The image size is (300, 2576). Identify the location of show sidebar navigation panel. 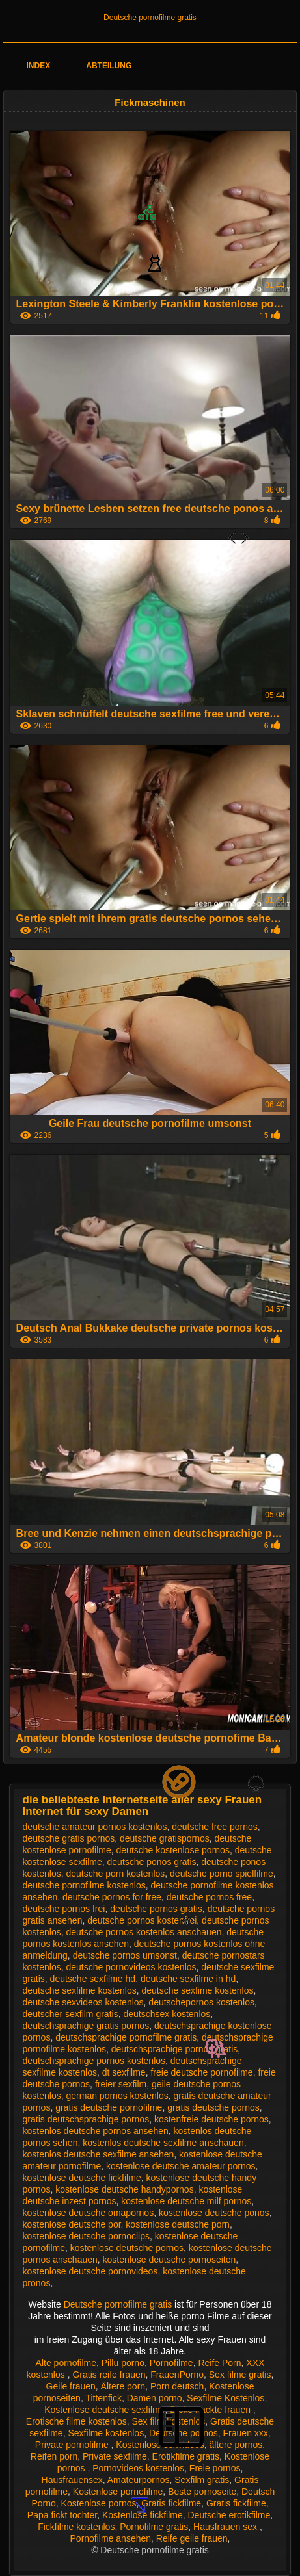
(181, 2427).